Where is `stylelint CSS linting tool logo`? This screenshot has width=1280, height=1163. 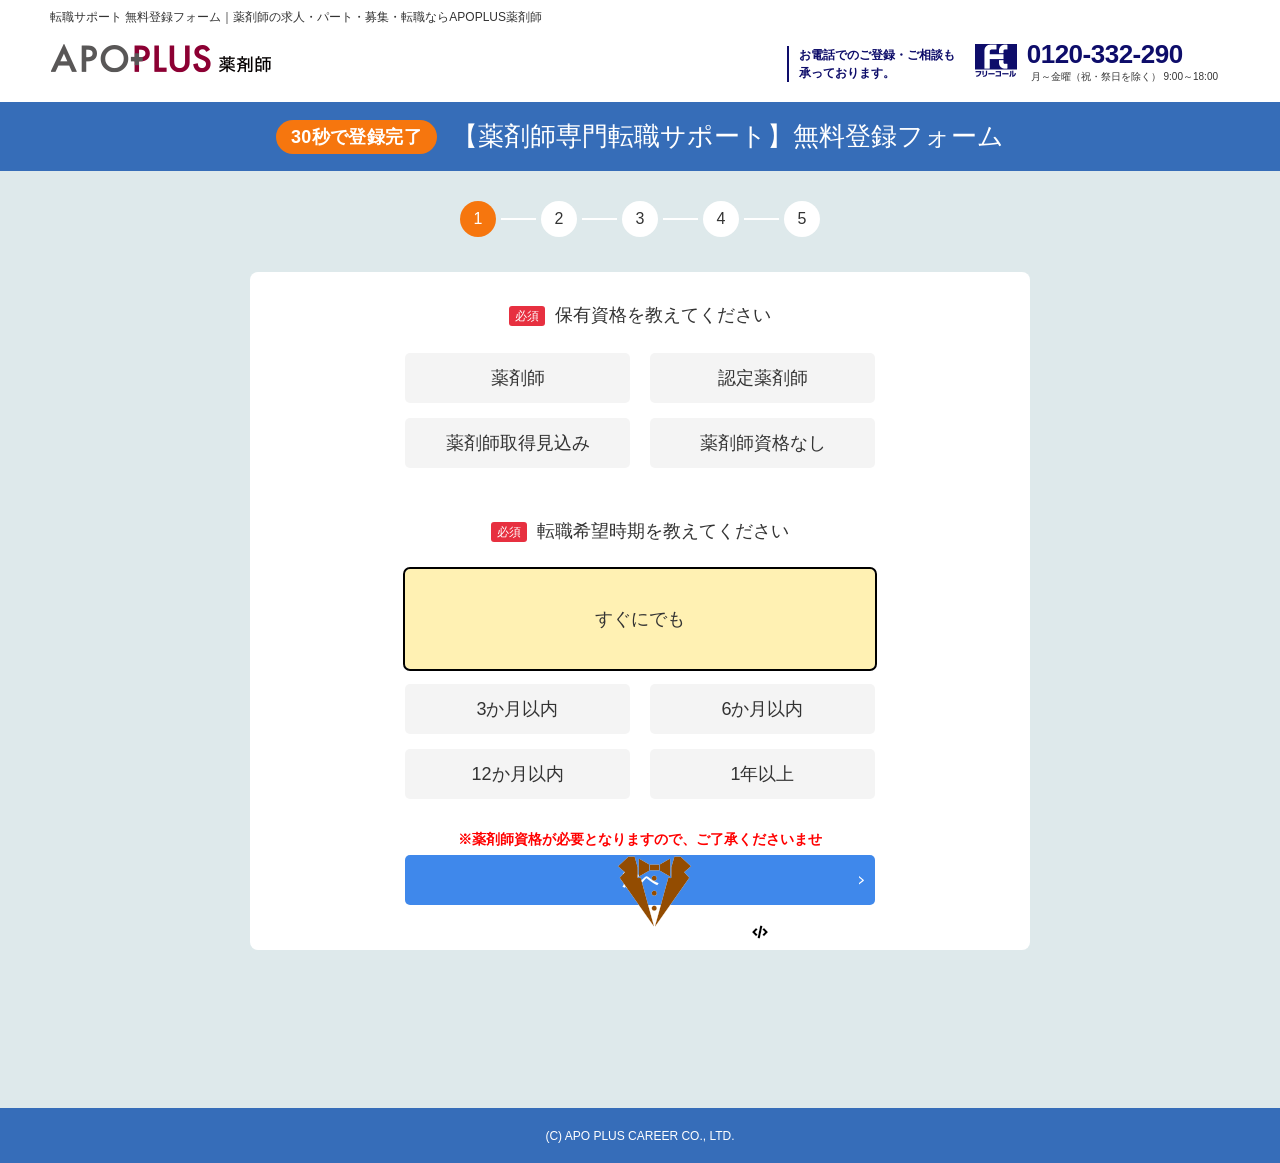
stylelint CSS linting tool logo is located at coordinates (654, 891).